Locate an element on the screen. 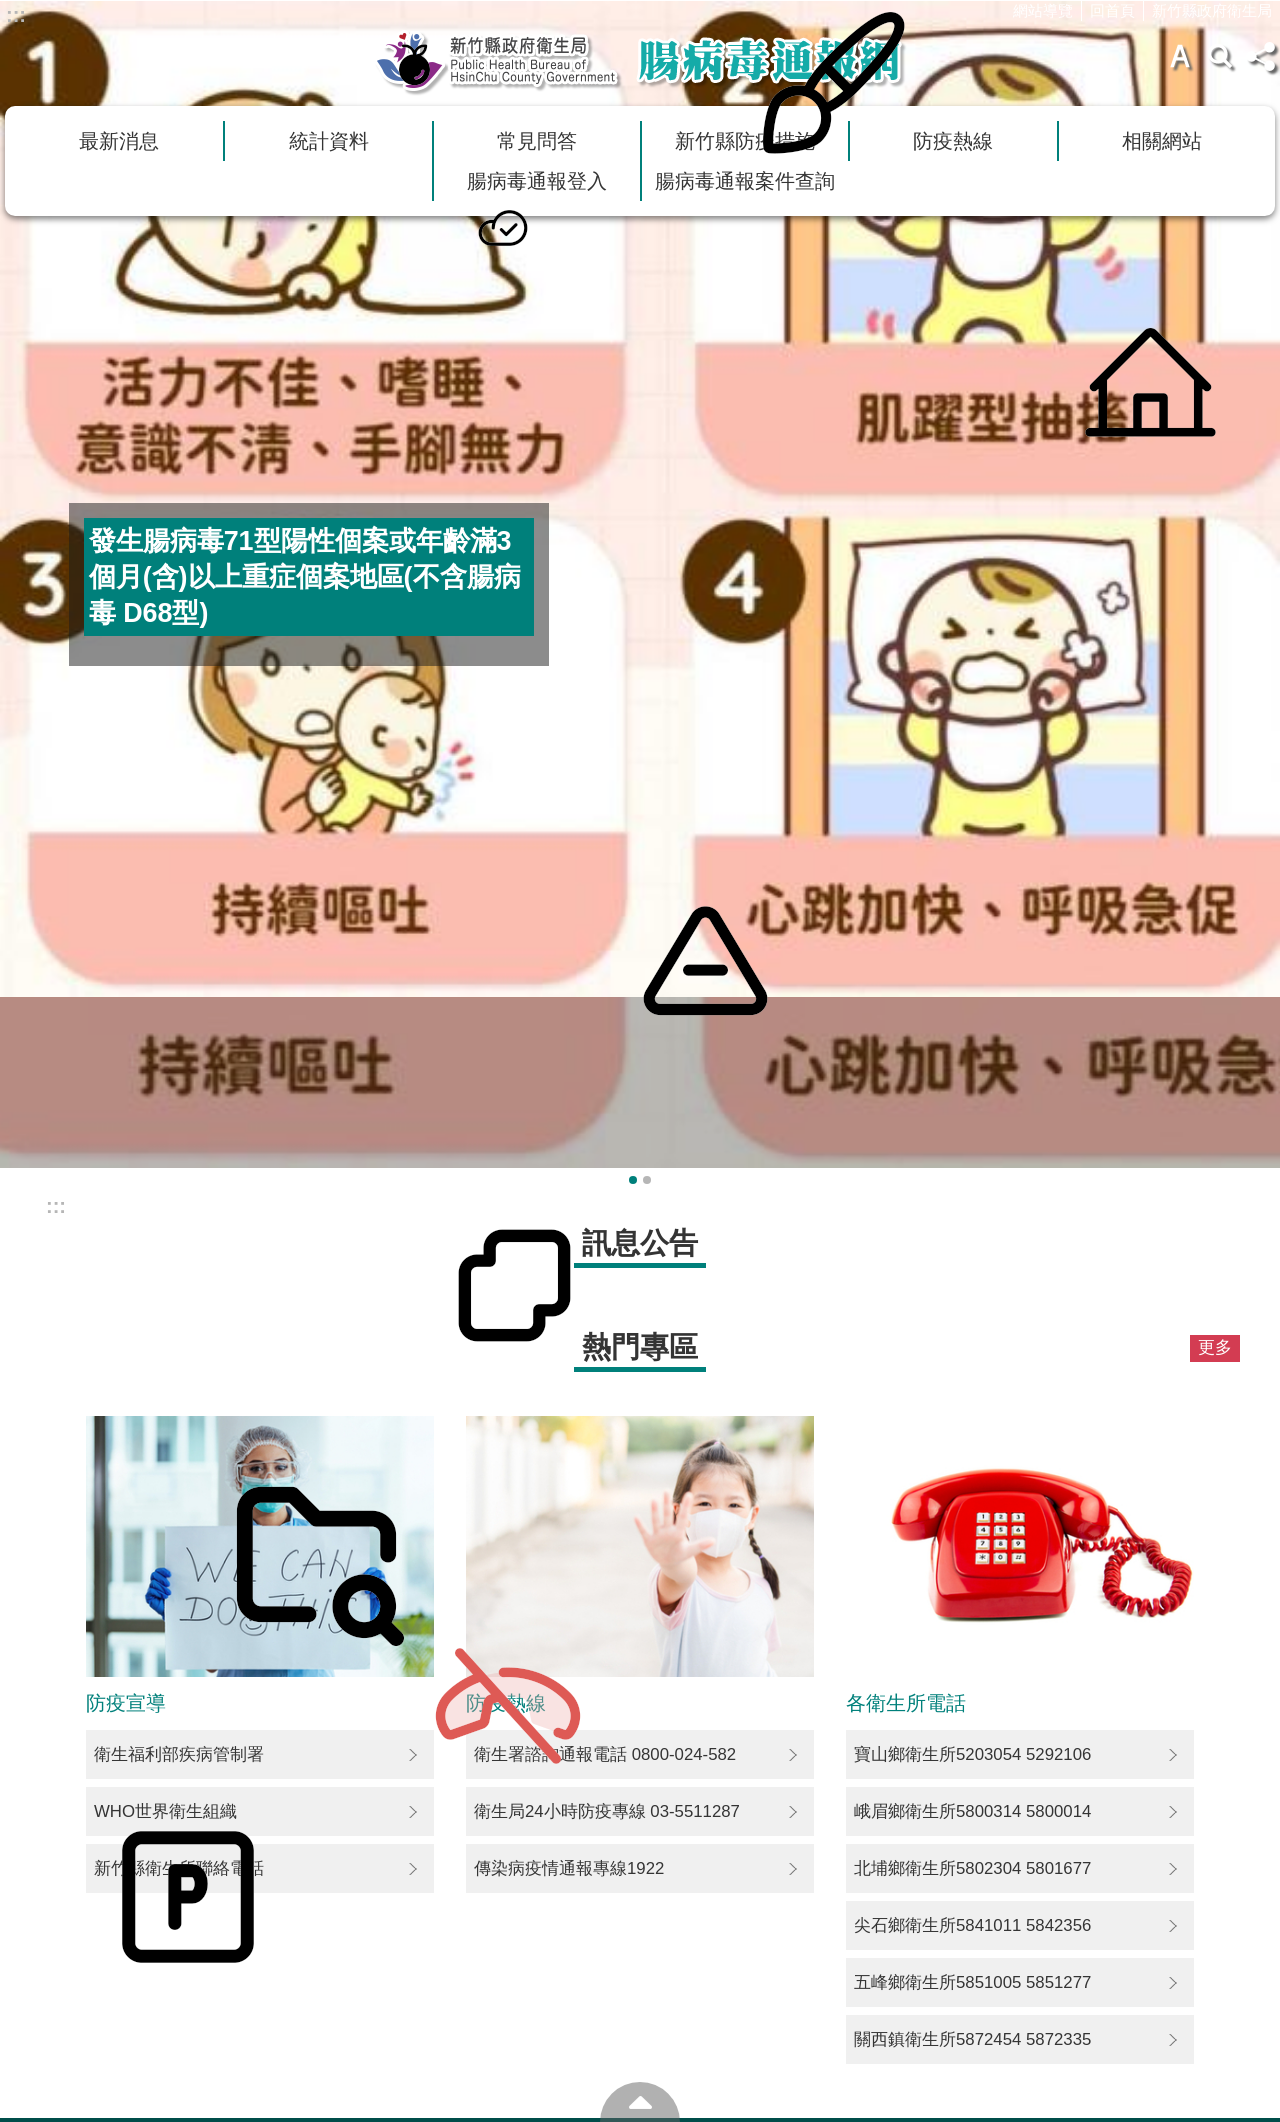 Image resolution: width=1280 pixels, height=2122 pixels. search within a folder is located at coordinates (316, 1558).